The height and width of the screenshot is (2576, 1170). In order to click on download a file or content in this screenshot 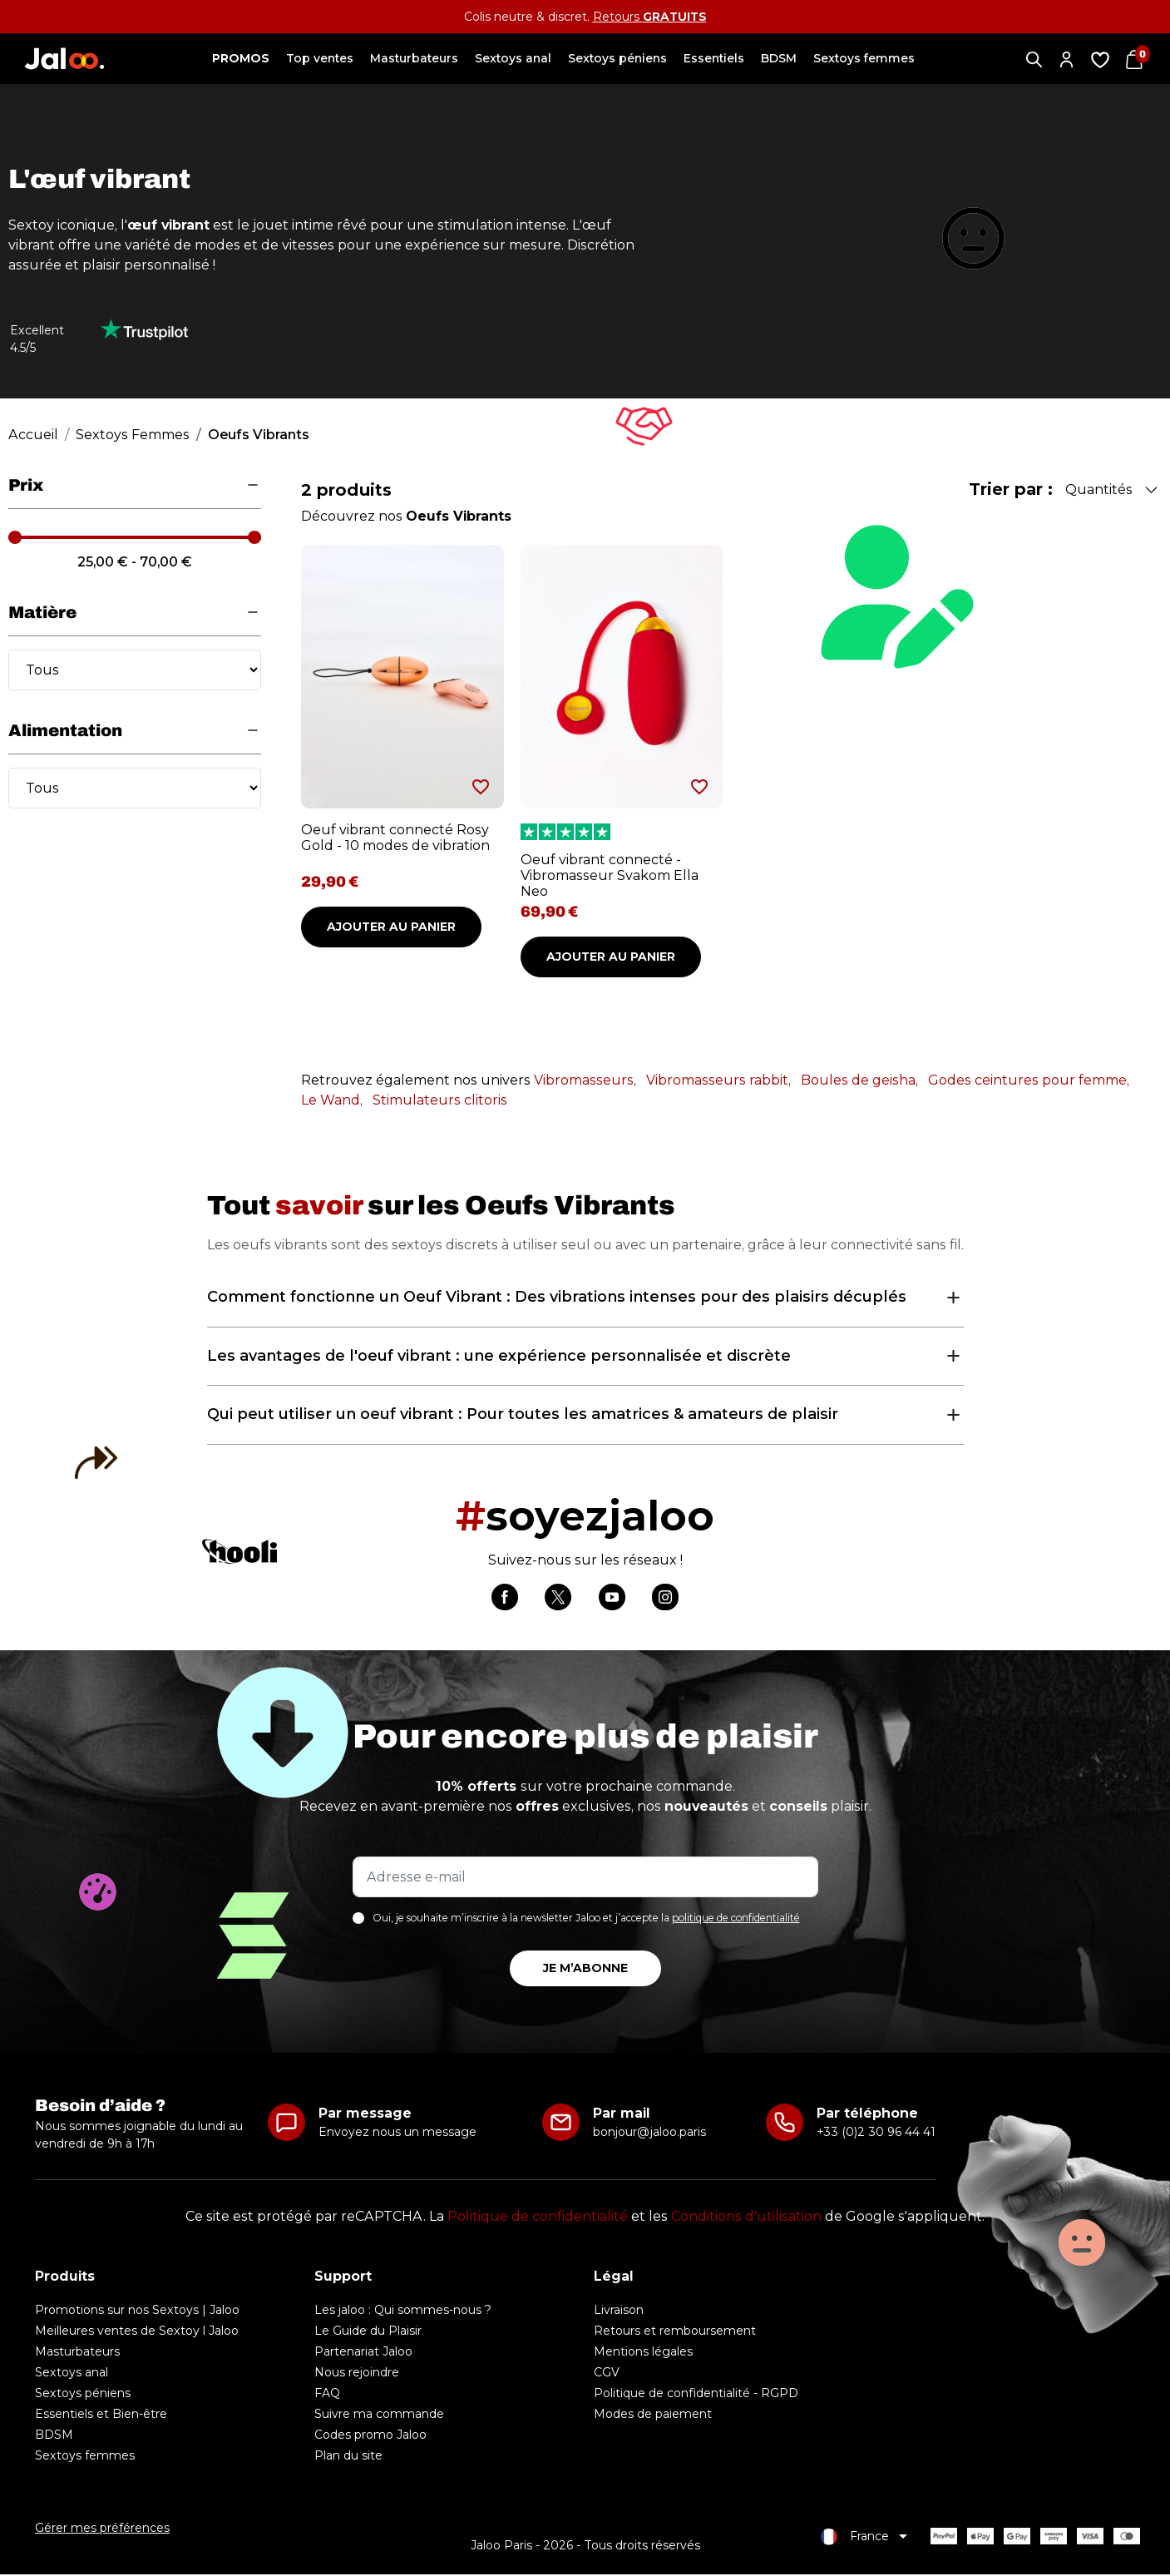, I will do `click(283, 1733)`.